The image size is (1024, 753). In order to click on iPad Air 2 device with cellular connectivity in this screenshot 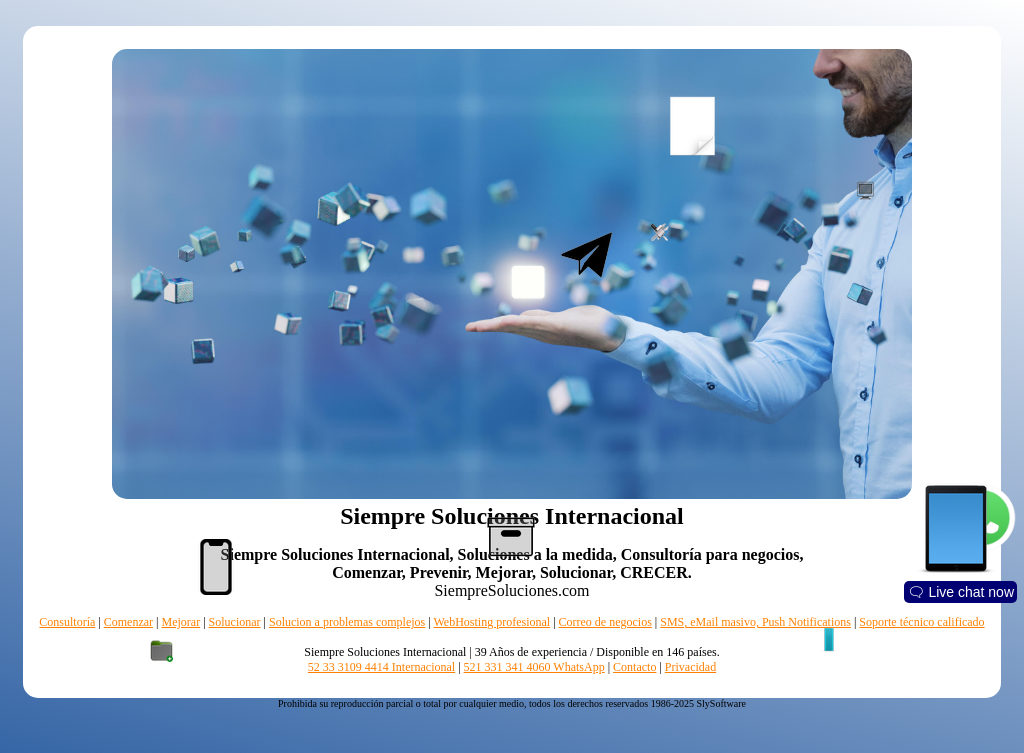, I will do `click(956, 528)`.